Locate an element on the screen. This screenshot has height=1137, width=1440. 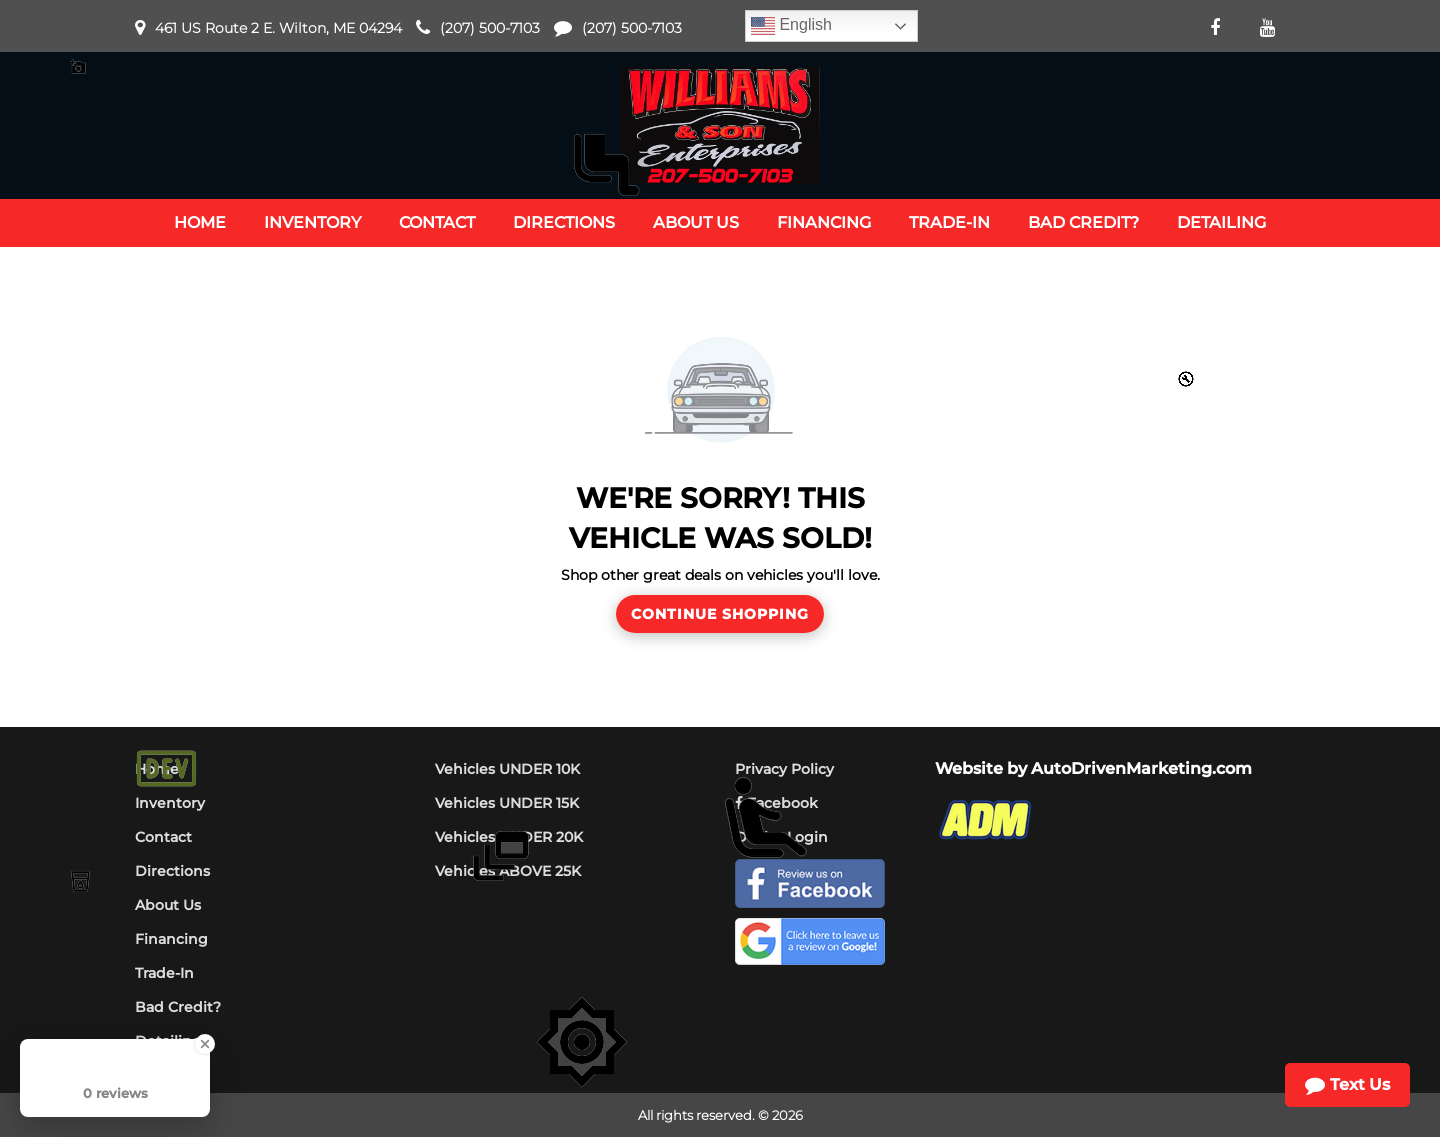
find nearby drink or beverage locations is located at coordinates (80, 881).